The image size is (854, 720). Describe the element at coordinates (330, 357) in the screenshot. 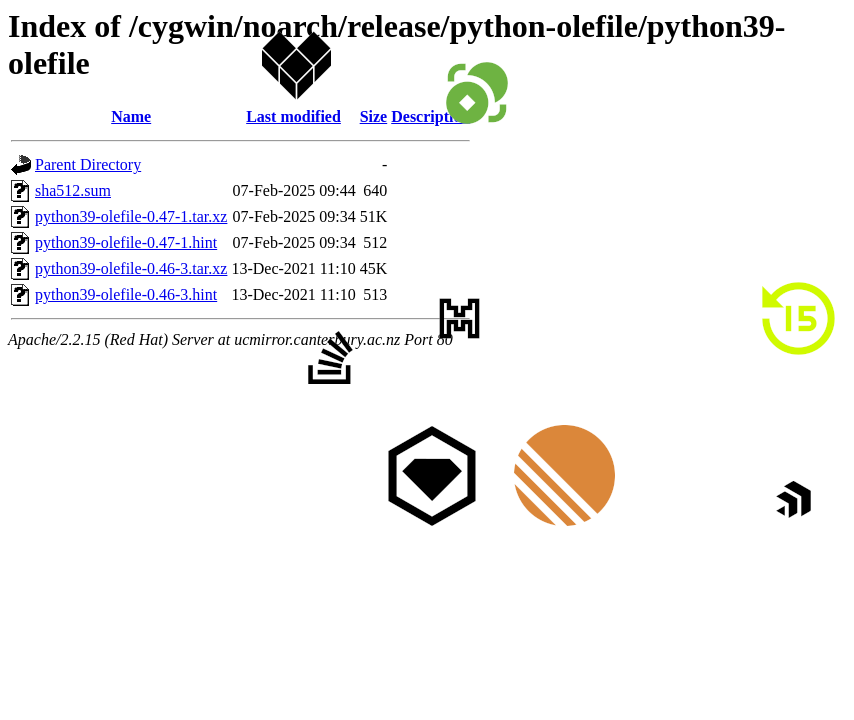

I see `visit stack overflow for programming help` at that location.